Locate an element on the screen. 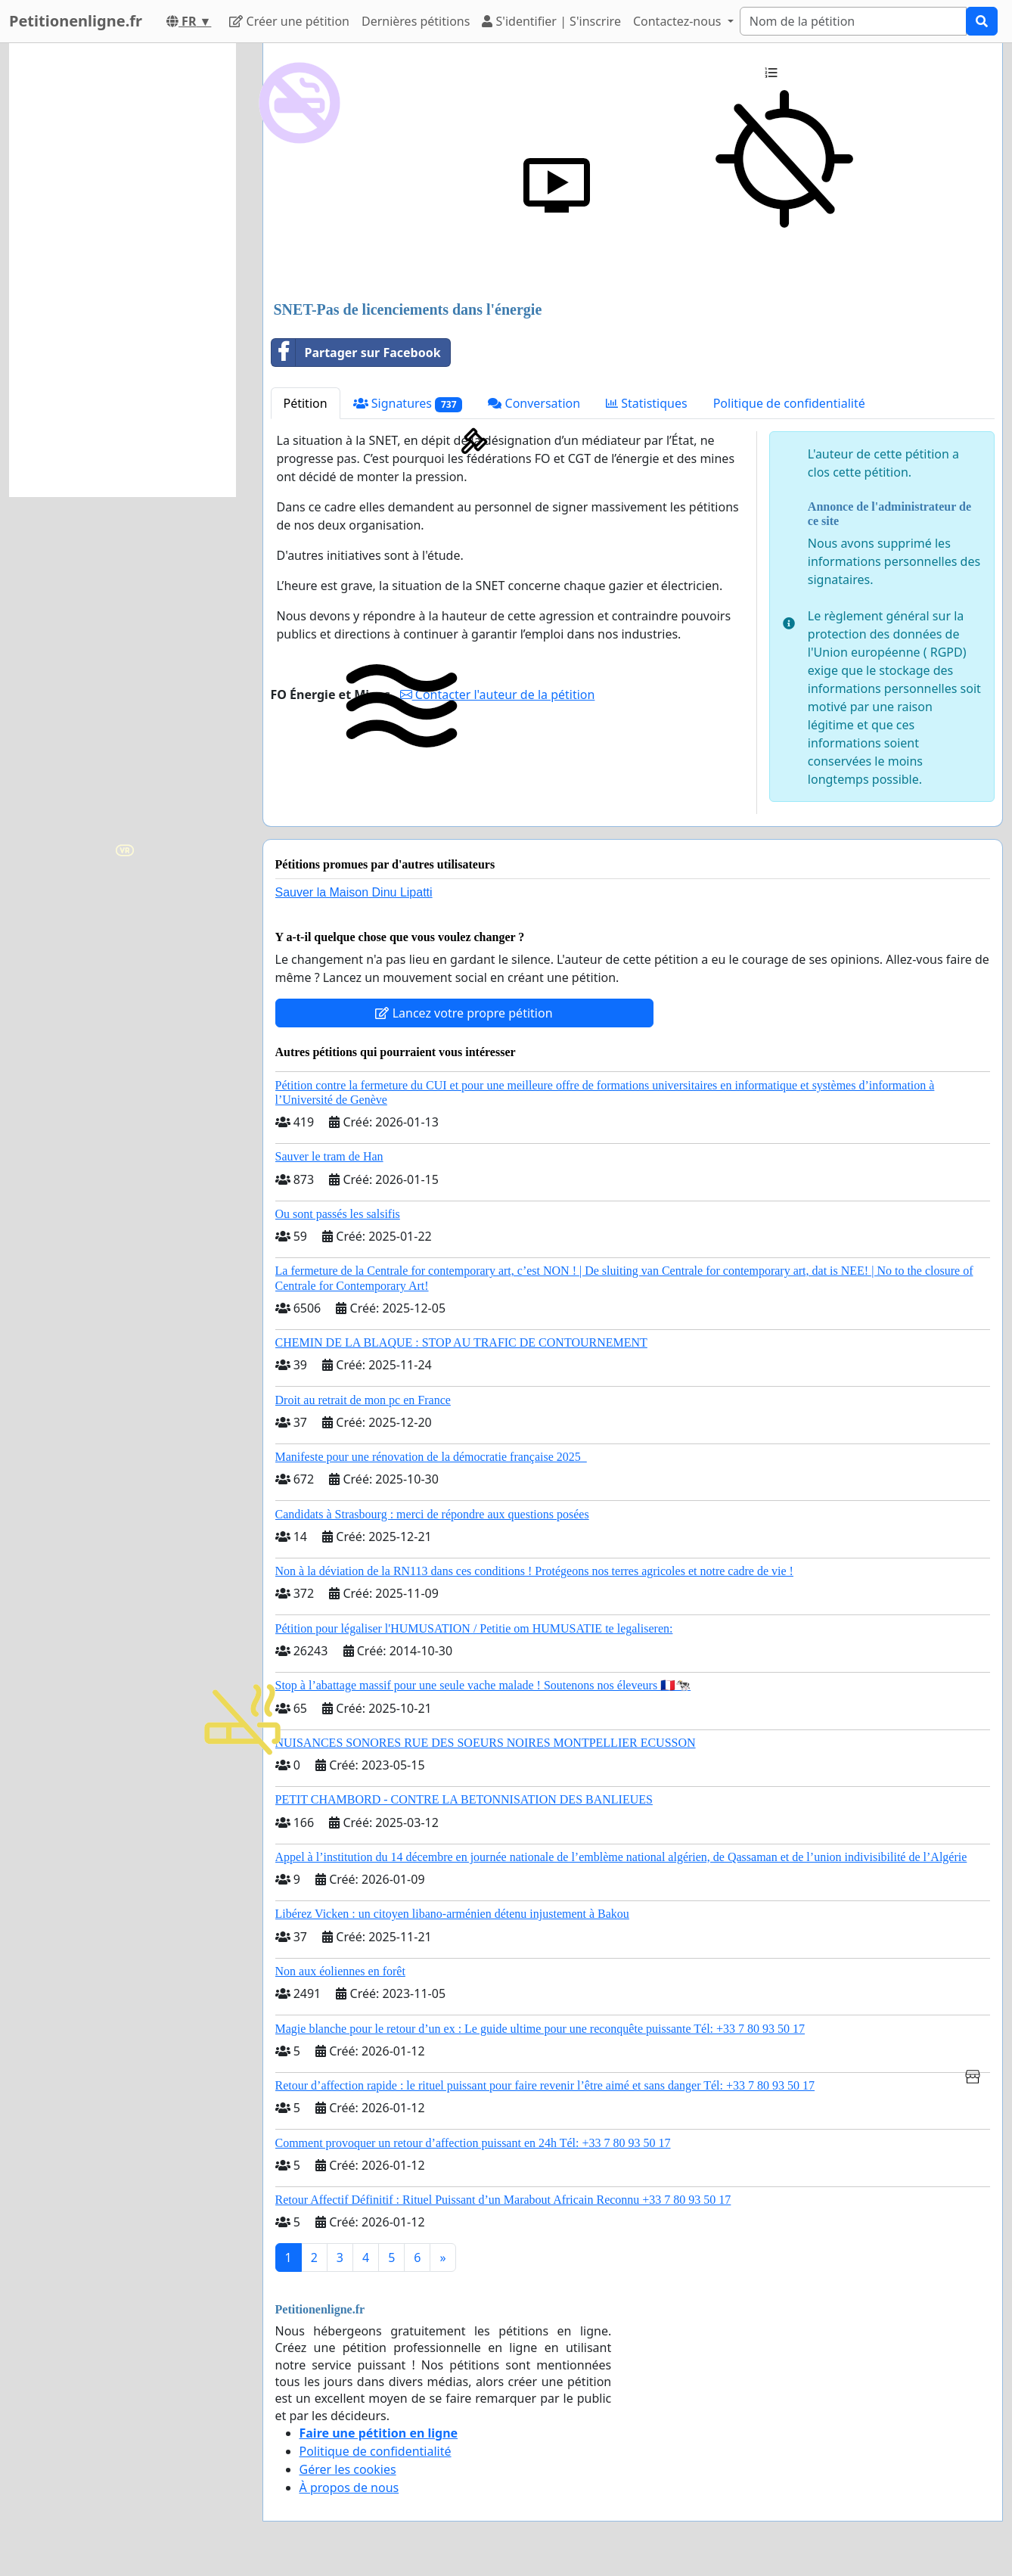  access virtual reality mode or features is located at coordinates (125, 850).